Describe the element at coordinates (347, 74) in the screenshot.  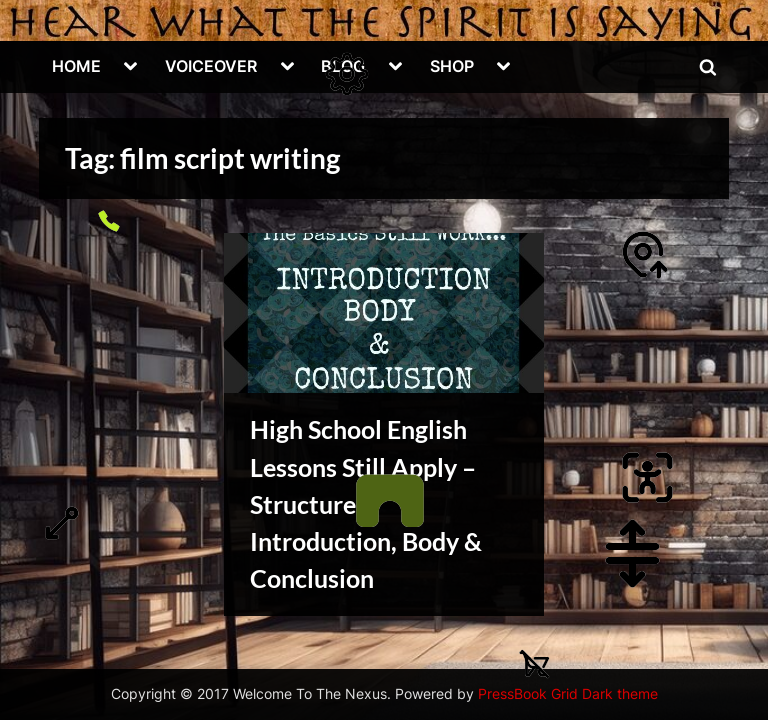
I see `access settings or preferences` at that location.